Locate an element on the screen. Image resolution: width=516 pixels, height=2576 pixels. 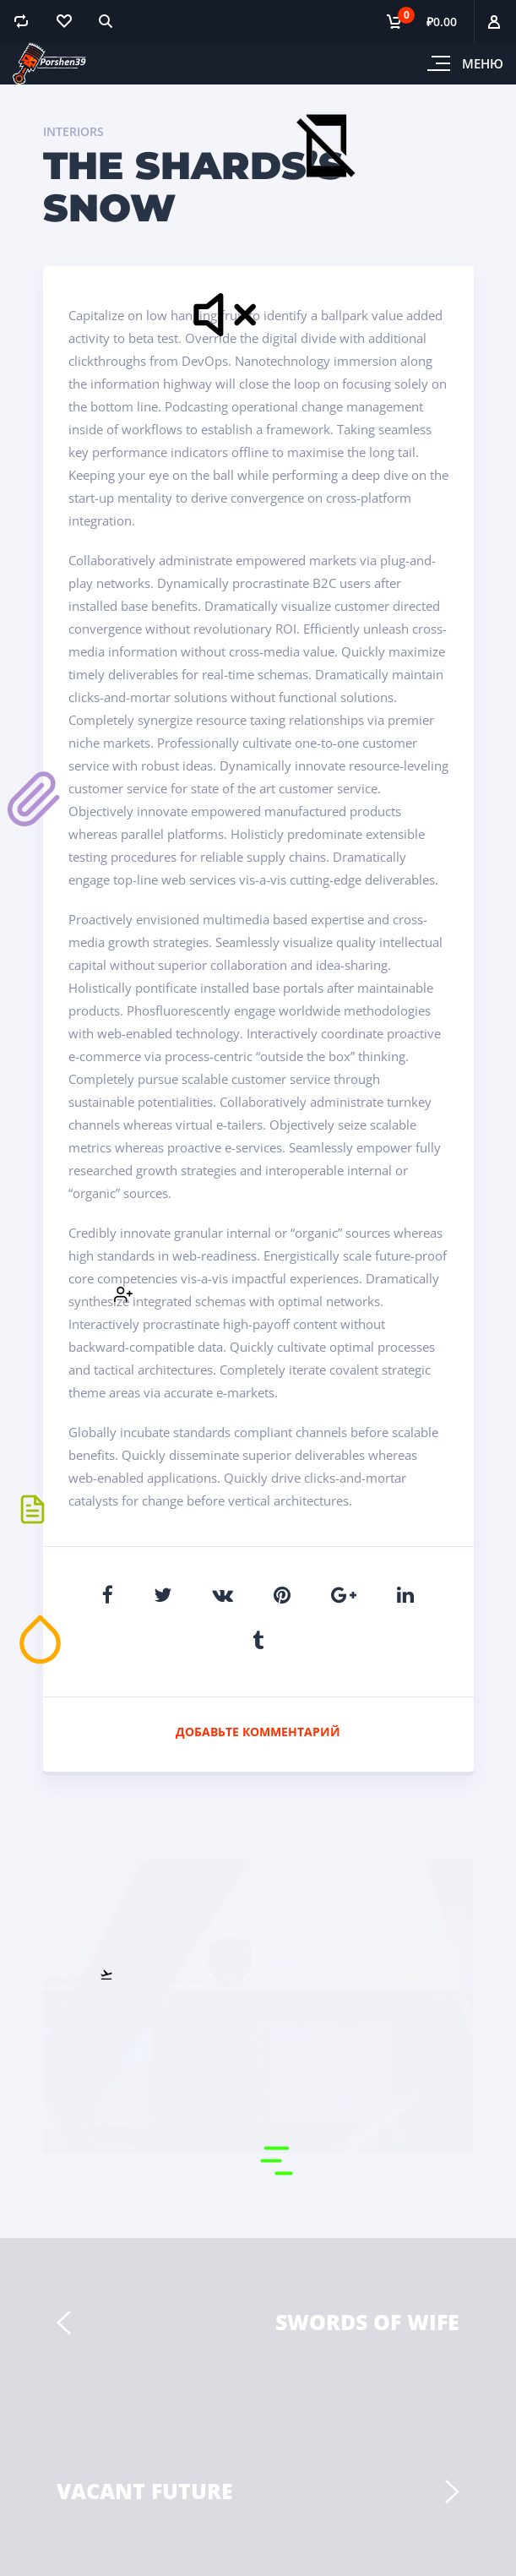
add a new contact or friend is located at coordinates (123, 1294).